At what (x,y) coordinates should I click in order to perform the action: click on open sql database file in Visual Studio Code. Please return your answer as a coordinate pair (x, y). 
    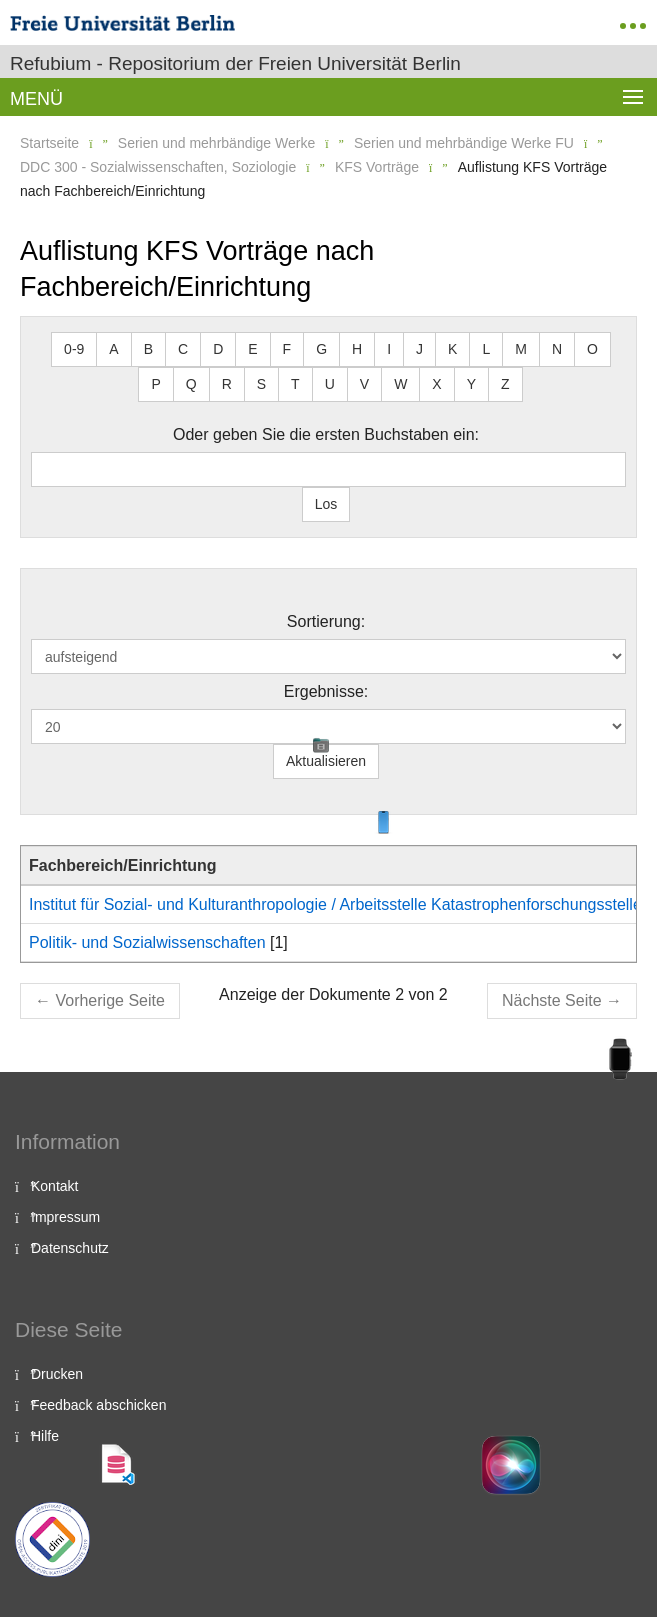
    Looking at the image, I should click on (116, 1464).